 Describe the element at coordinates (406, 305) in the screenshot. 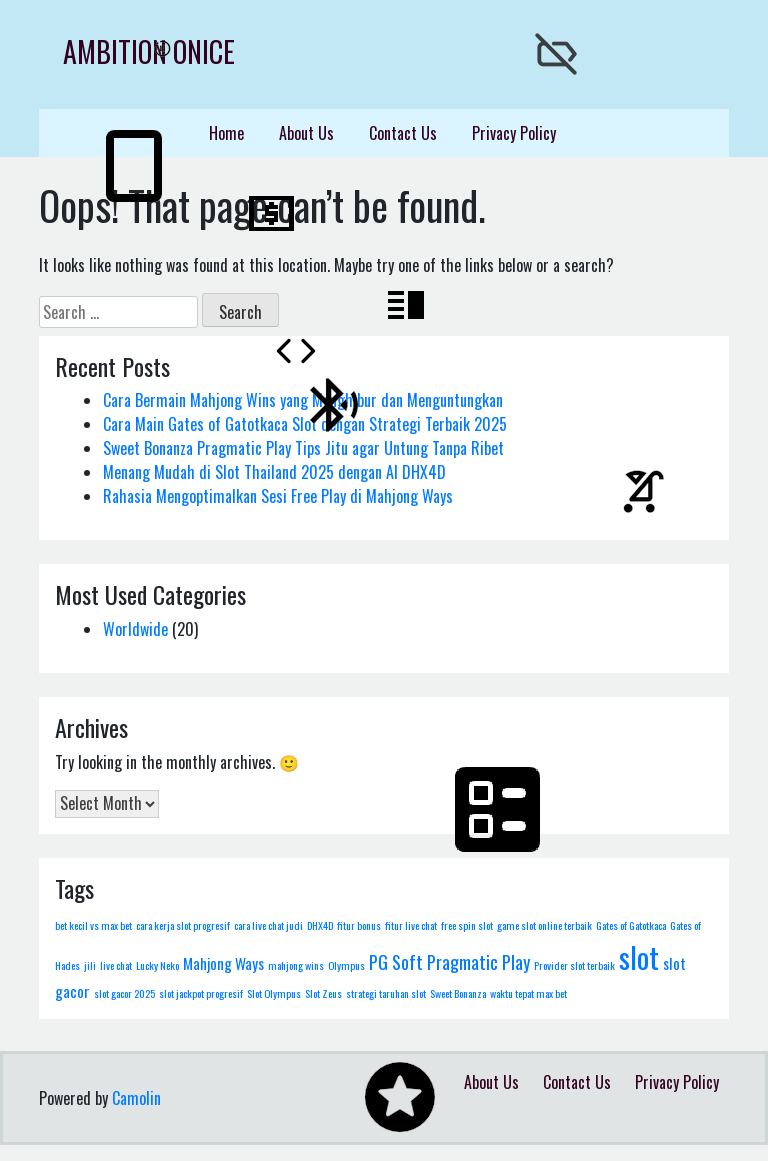

I see `toggle vertical split view layout` at that location.